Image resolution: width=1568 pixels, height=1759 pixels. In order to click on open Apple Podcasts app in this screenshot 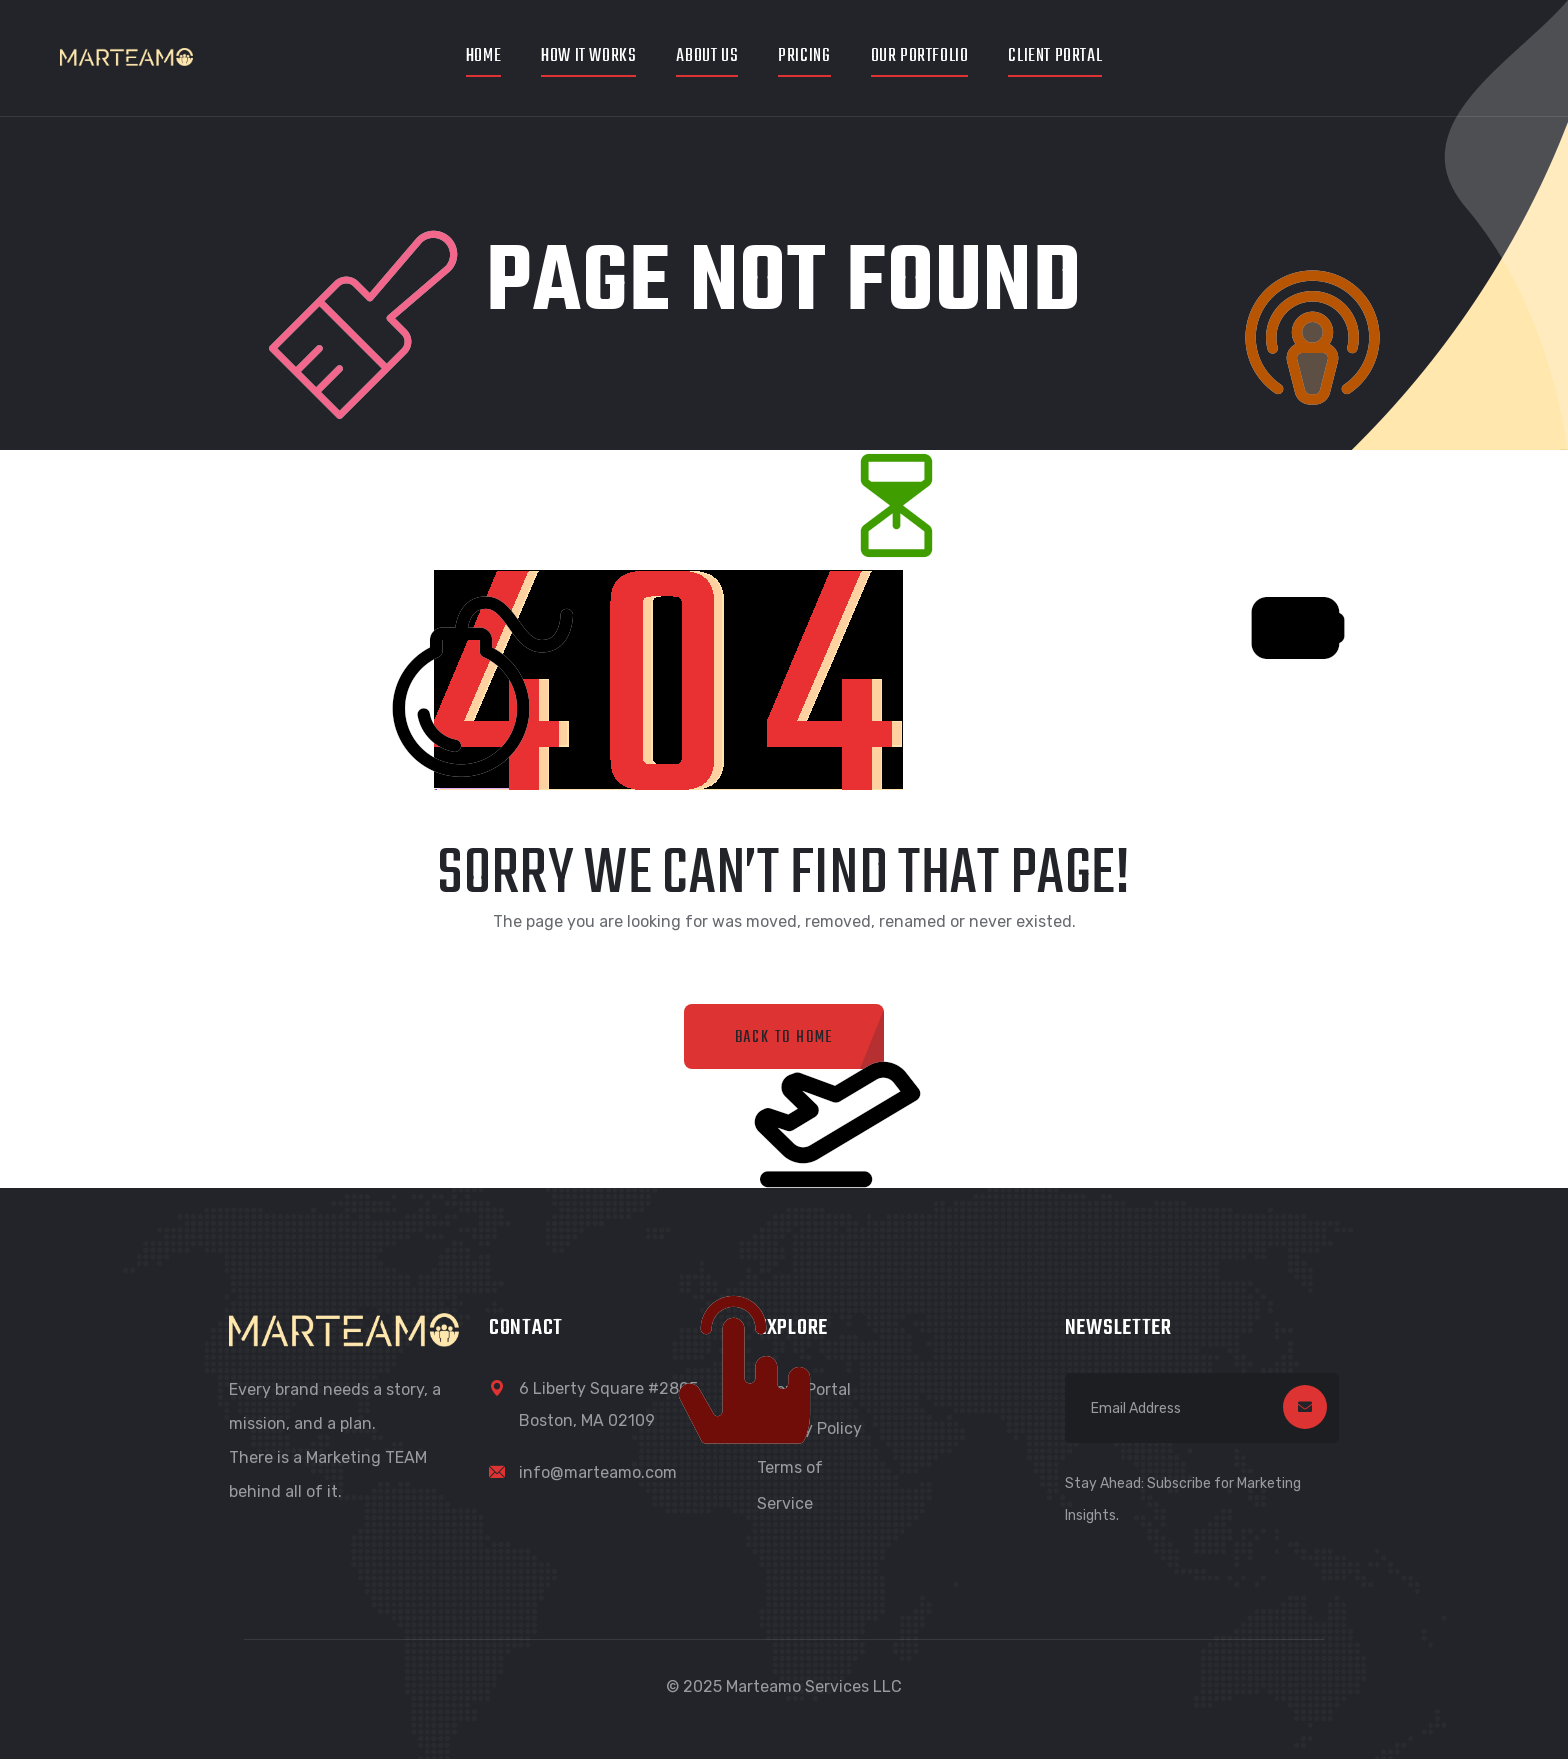, I will do `click(1312, 337)`.